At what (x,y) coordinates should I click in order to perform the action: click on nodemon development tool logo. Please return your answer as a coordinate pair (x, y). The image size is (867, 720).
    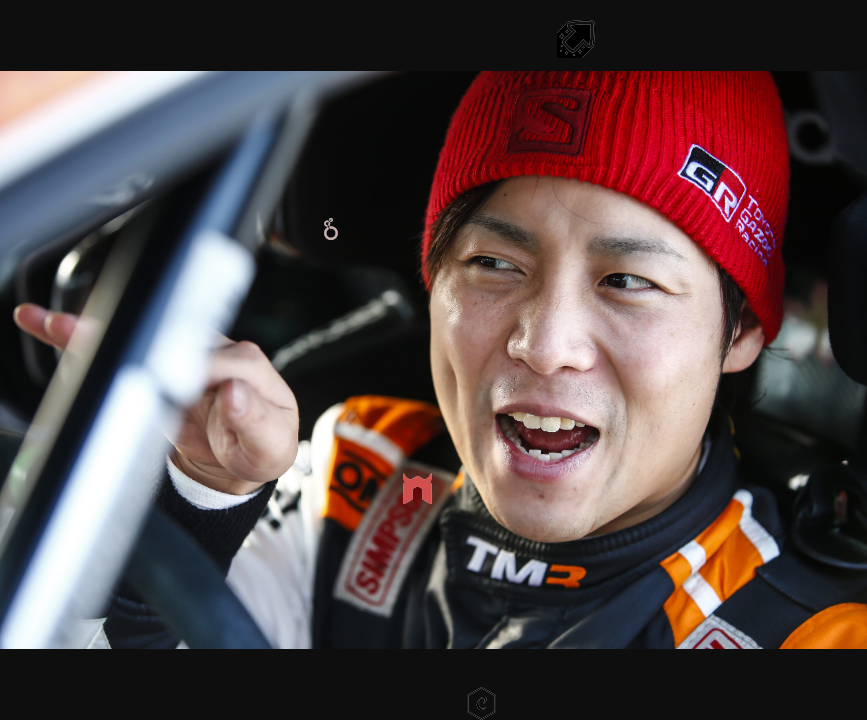
    Looking at the image, I should click on (417, 488).